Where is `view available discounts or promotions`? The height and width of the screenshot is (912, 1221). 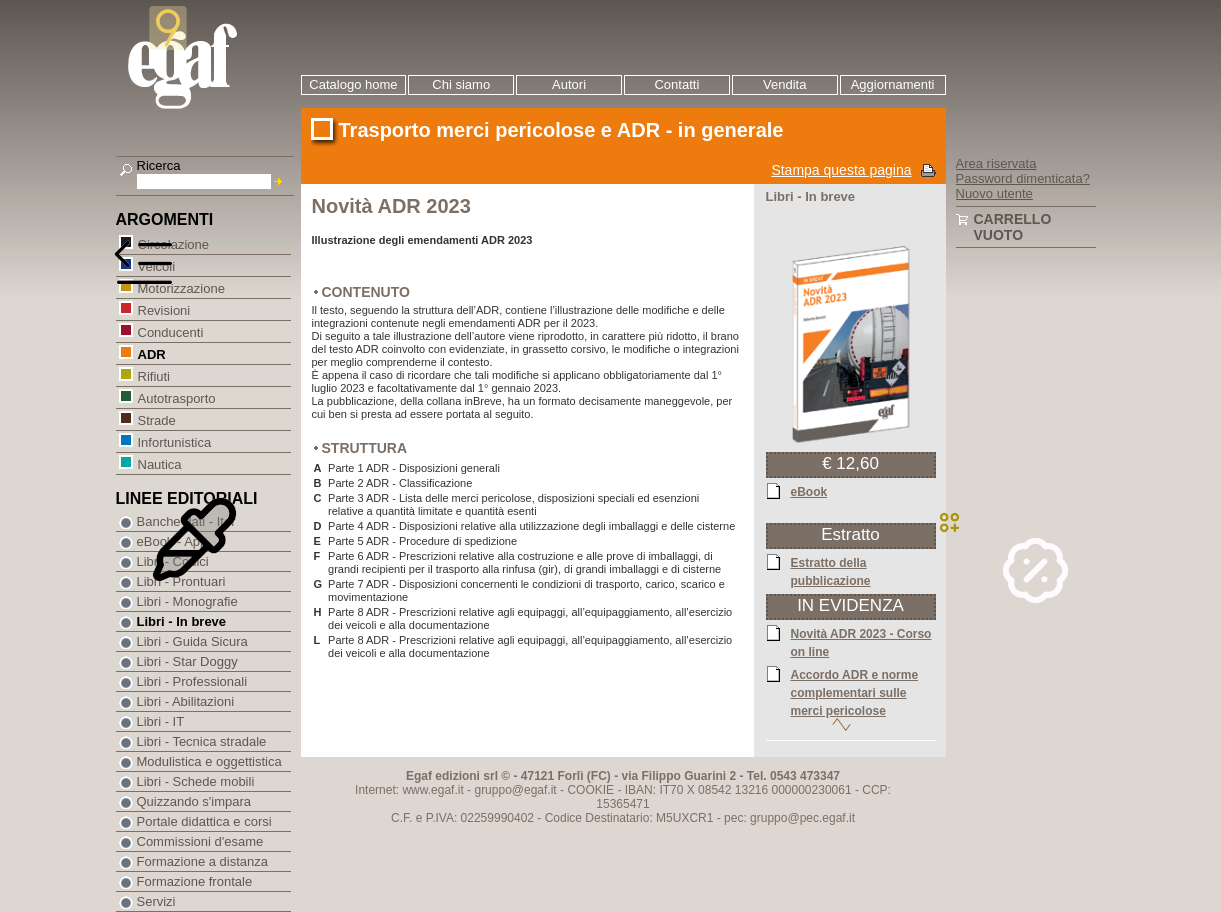 view available discounts or promotions is located at coordinates (1035, 570).